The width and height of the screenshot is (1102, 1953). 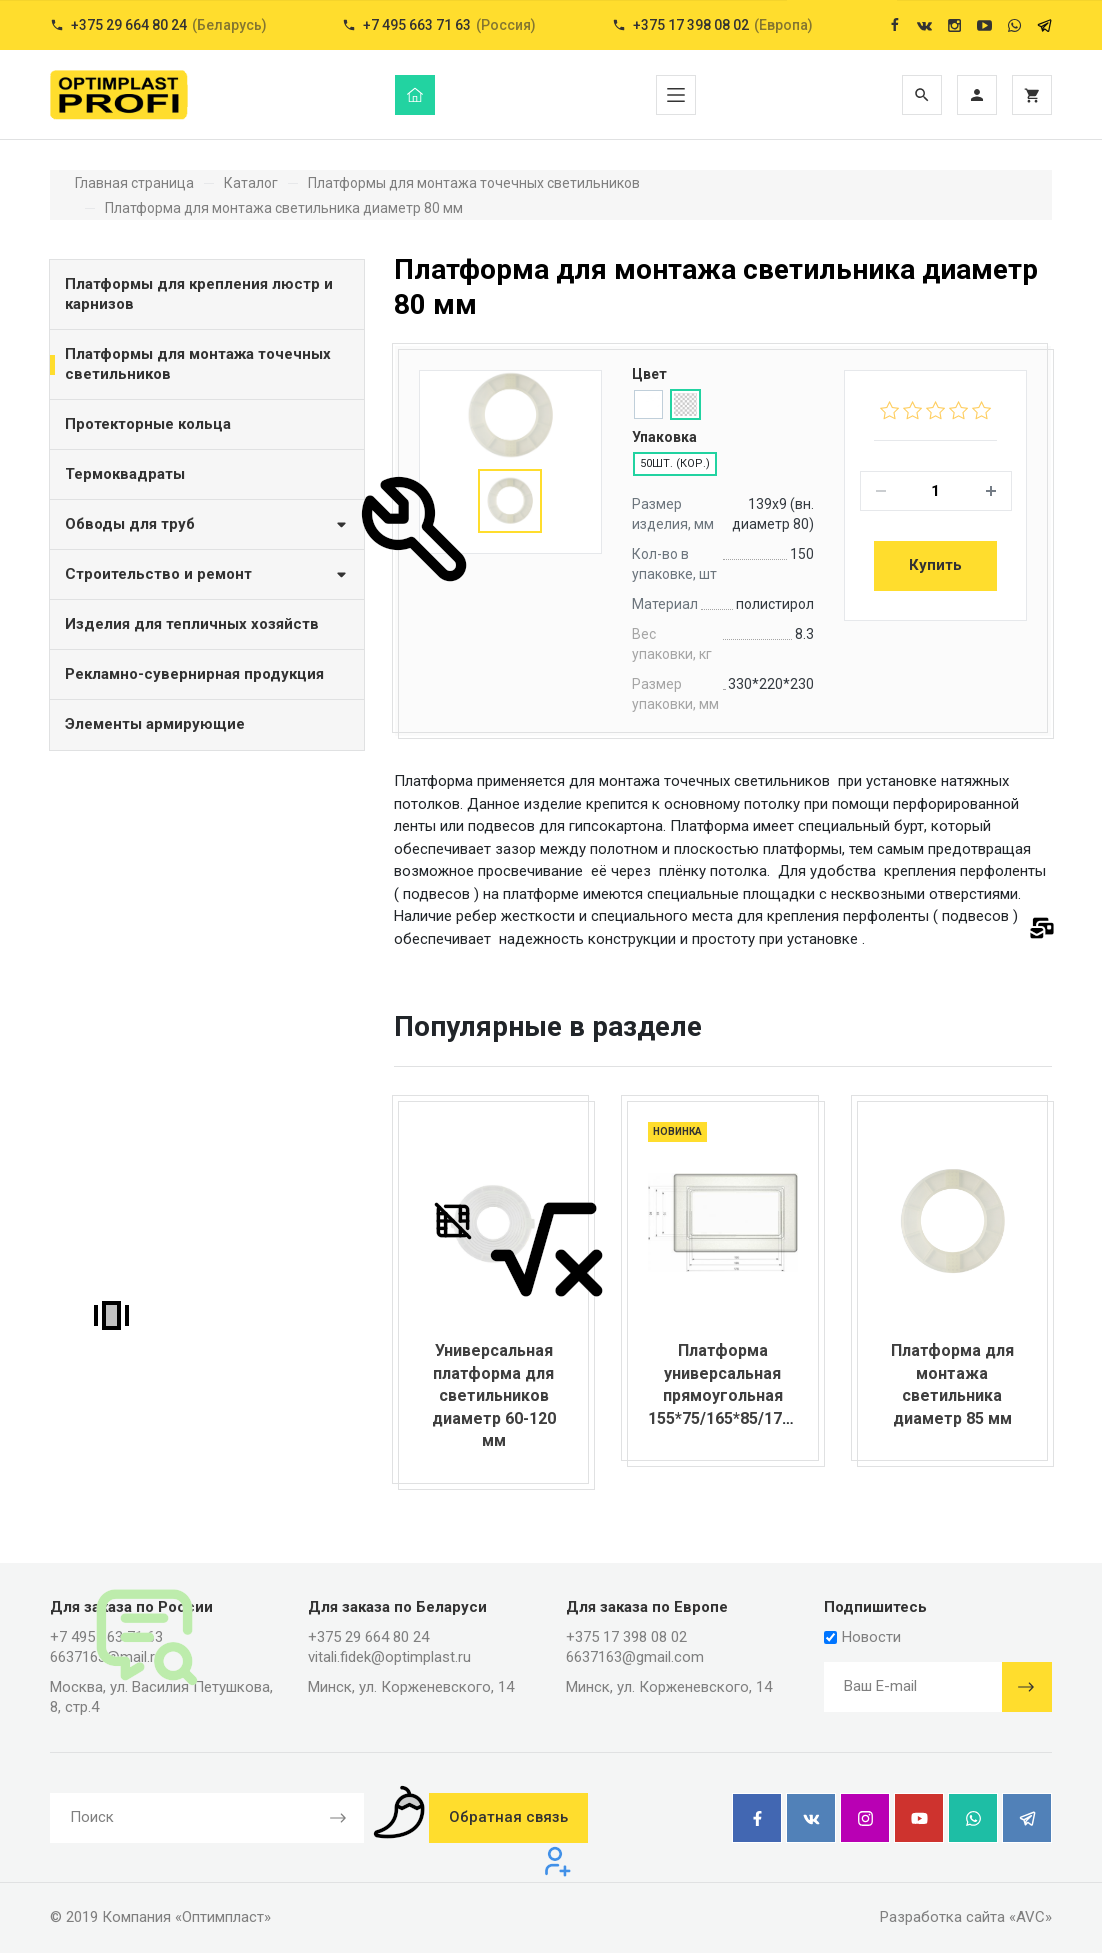 What do you see at coordinates (1042, 928) in the screenshot?
I see `access bulk mail or mass email tools` at bounding box center [1042, 928].